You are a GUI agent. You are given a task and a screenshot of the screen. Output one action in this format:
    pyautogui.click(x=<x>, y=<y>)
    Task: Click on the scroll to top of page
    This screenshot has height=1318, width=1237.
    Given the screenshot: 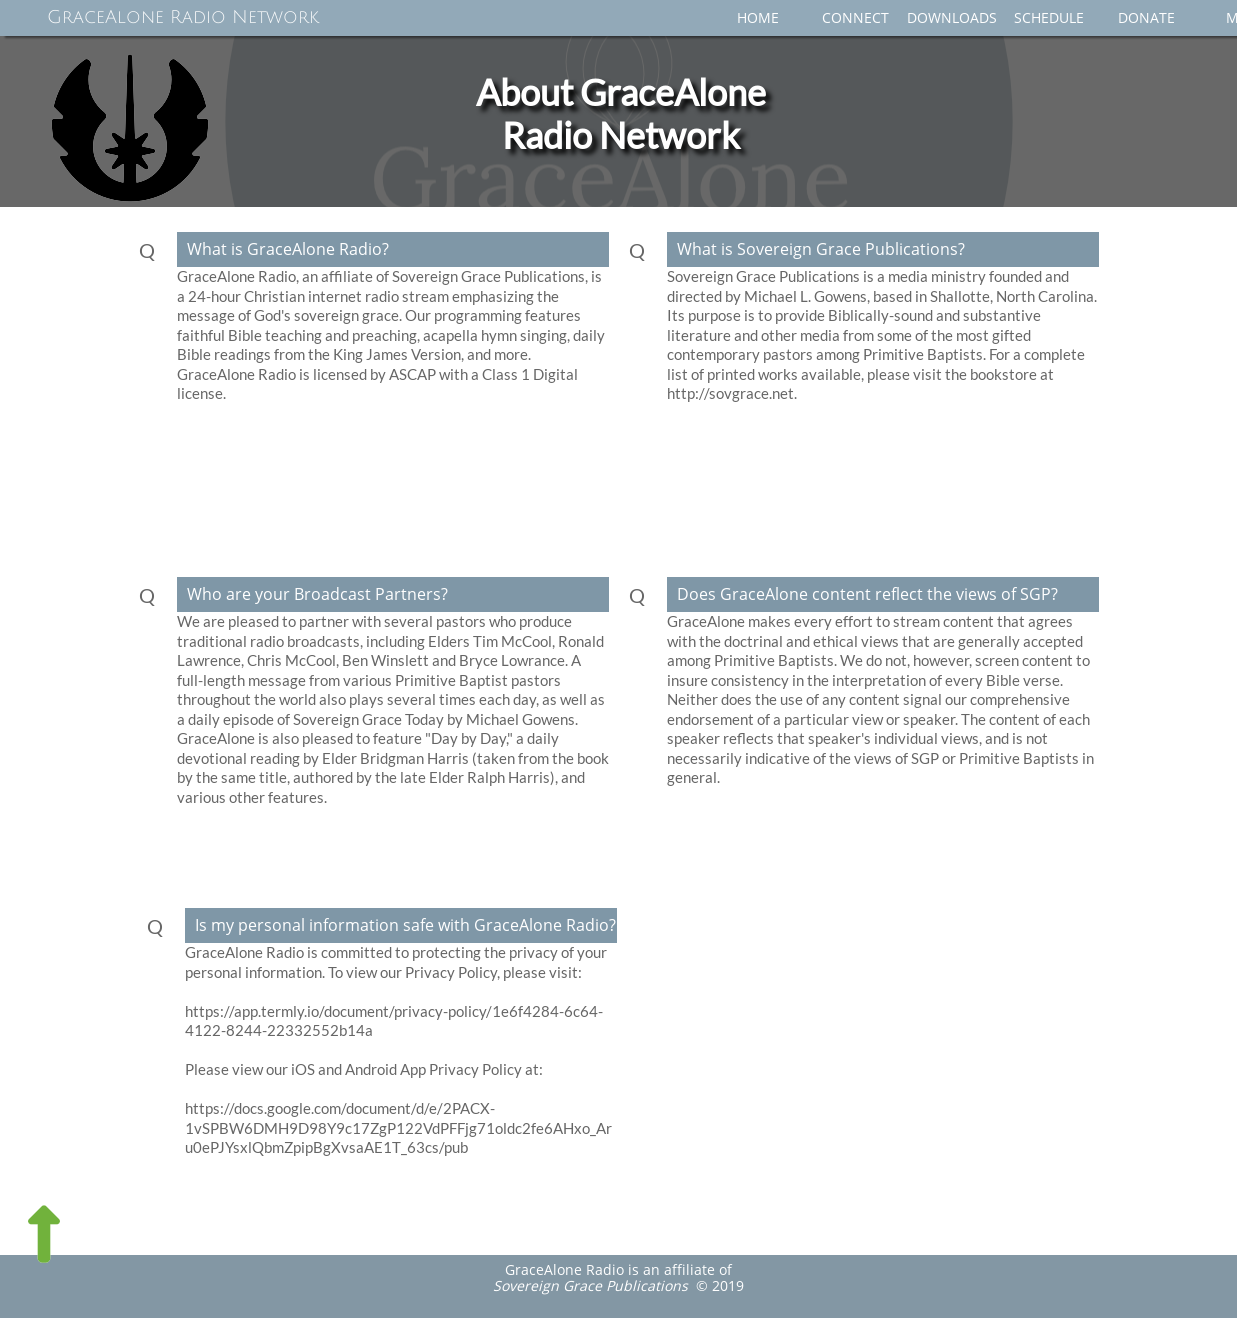 What is the action you would take?
    pyautogui.click(x=44, y=1234)
    